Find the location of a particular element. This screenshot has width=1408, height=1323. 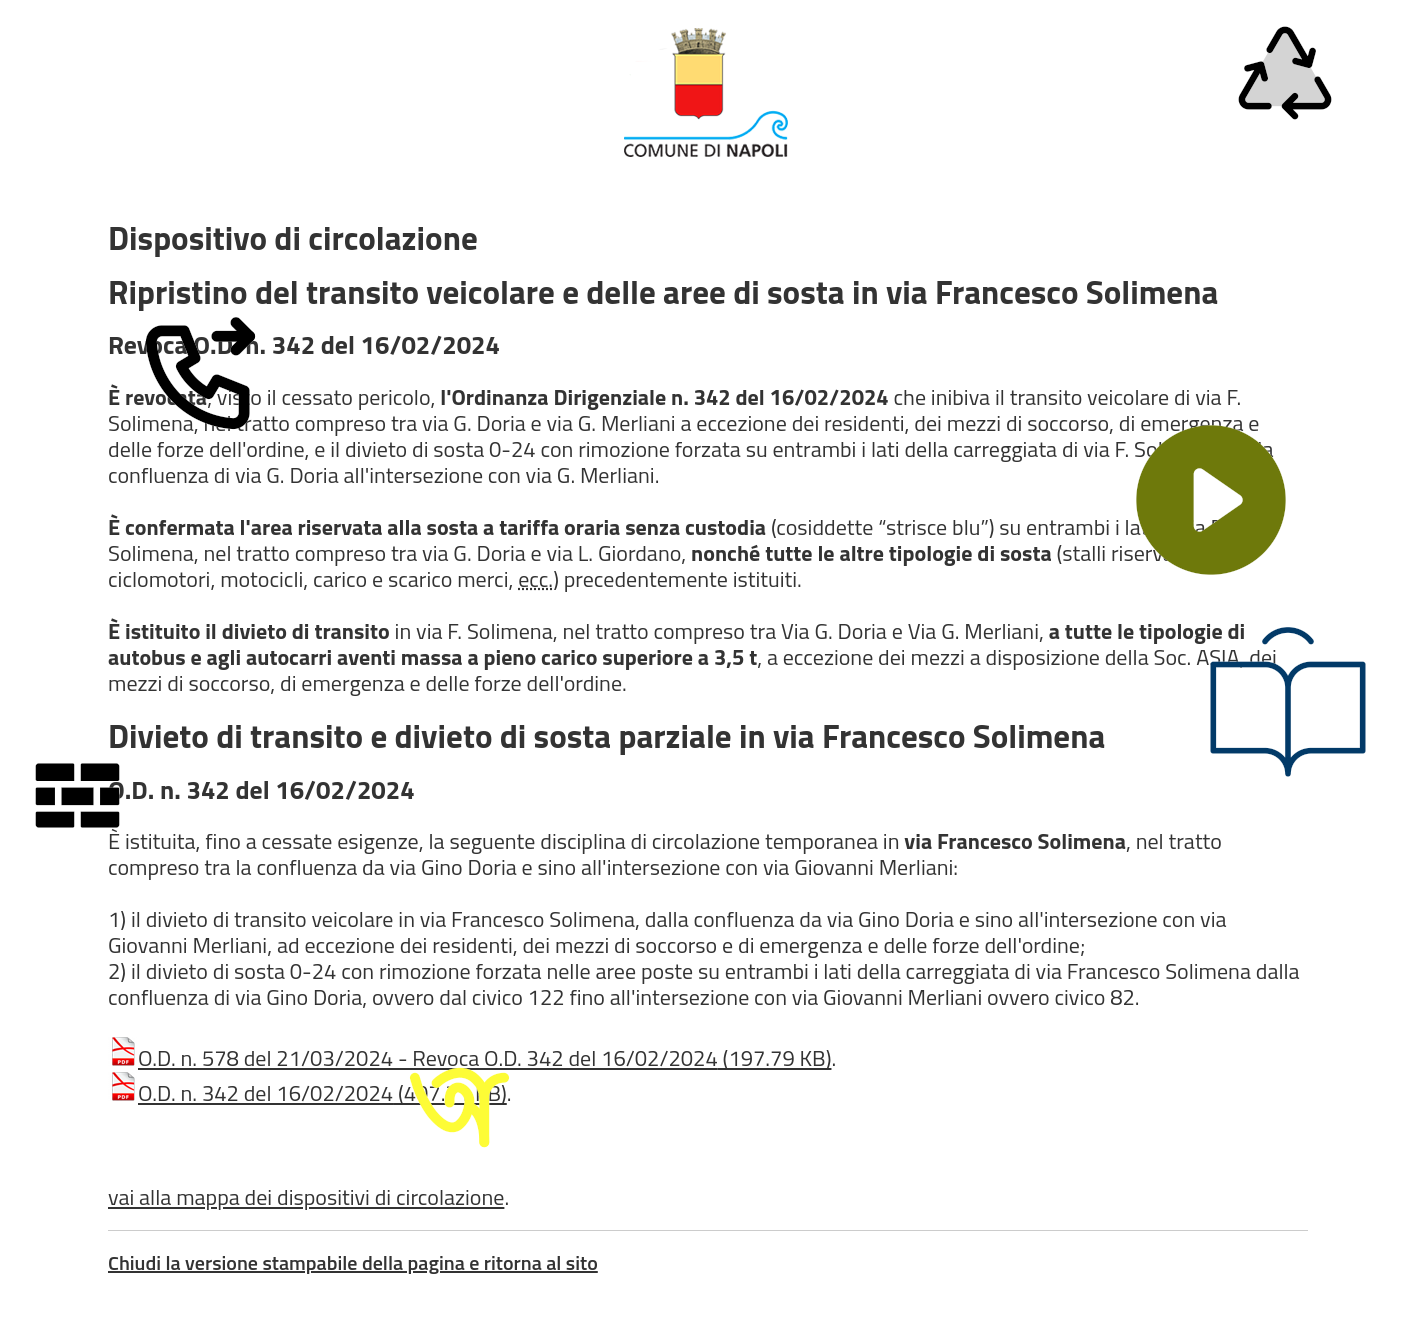

switch to bangla language input is located at coordinates (459, 1107).